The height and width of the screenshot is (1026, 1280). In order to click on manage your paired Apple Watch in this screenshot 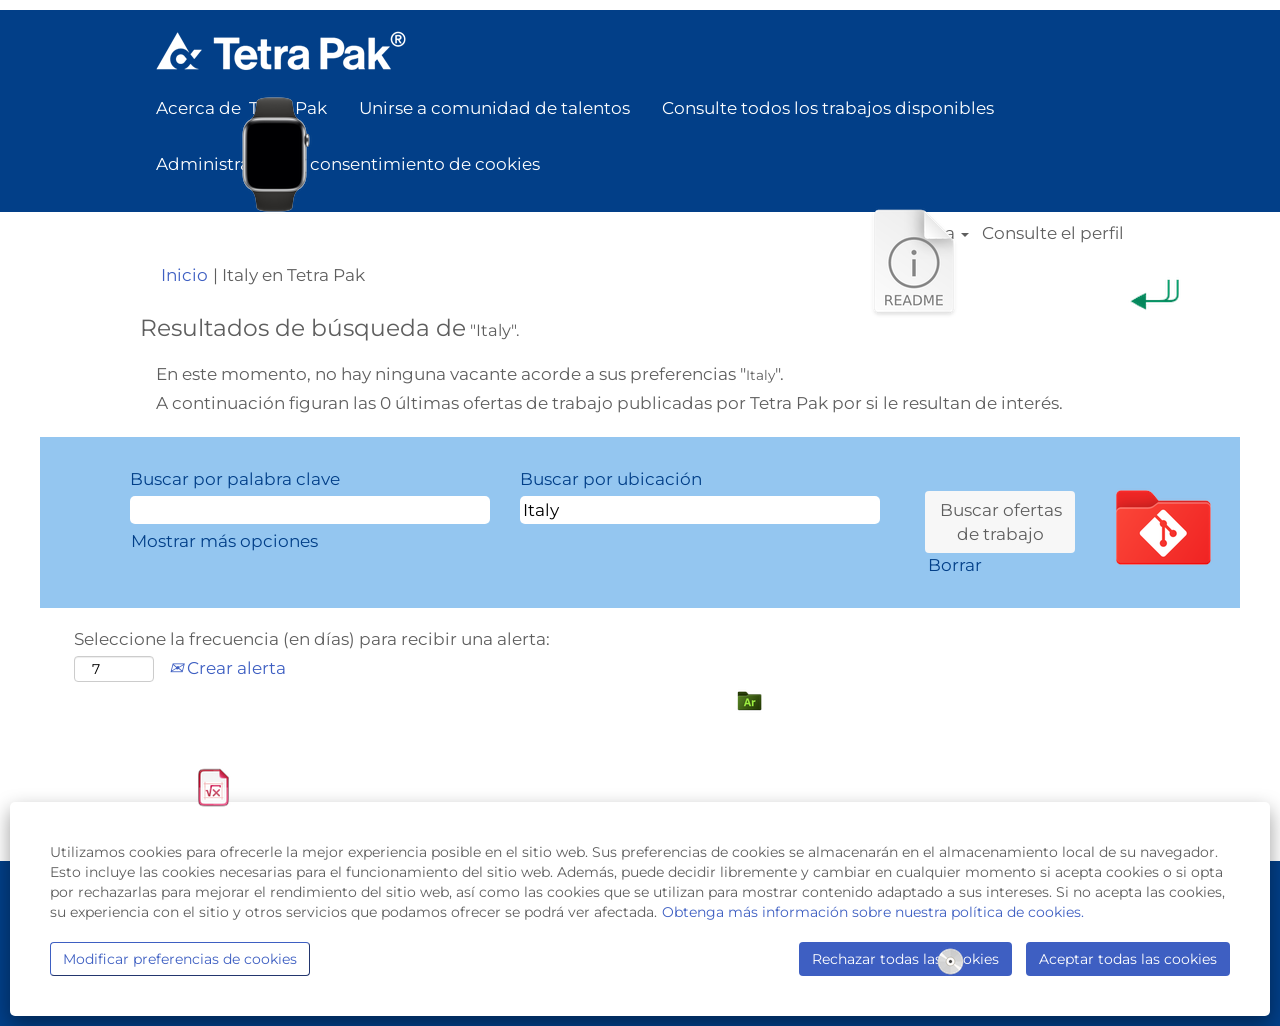, I will do `click(274, 154)`.